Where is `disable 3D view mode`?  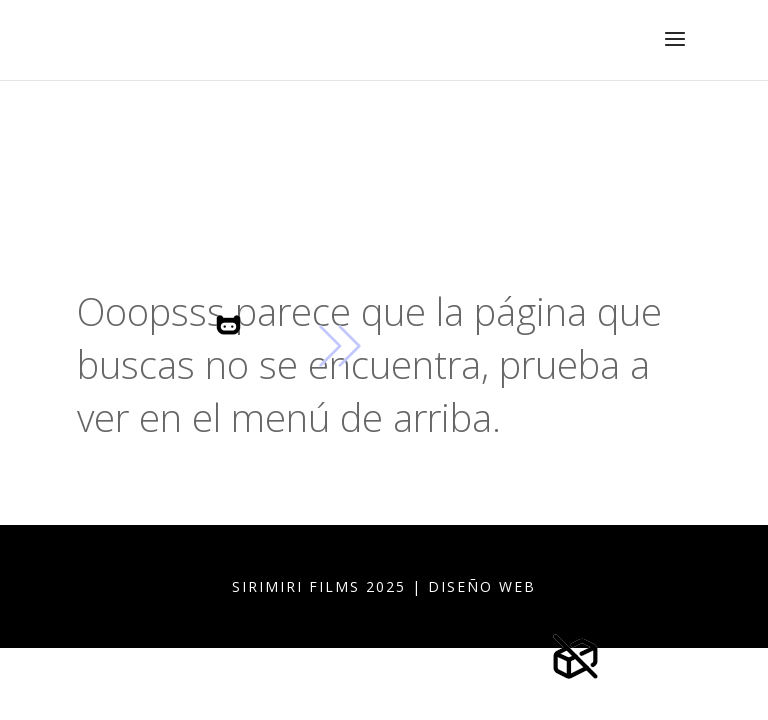
disable 3D view mode is located at coordinates (575, 656).